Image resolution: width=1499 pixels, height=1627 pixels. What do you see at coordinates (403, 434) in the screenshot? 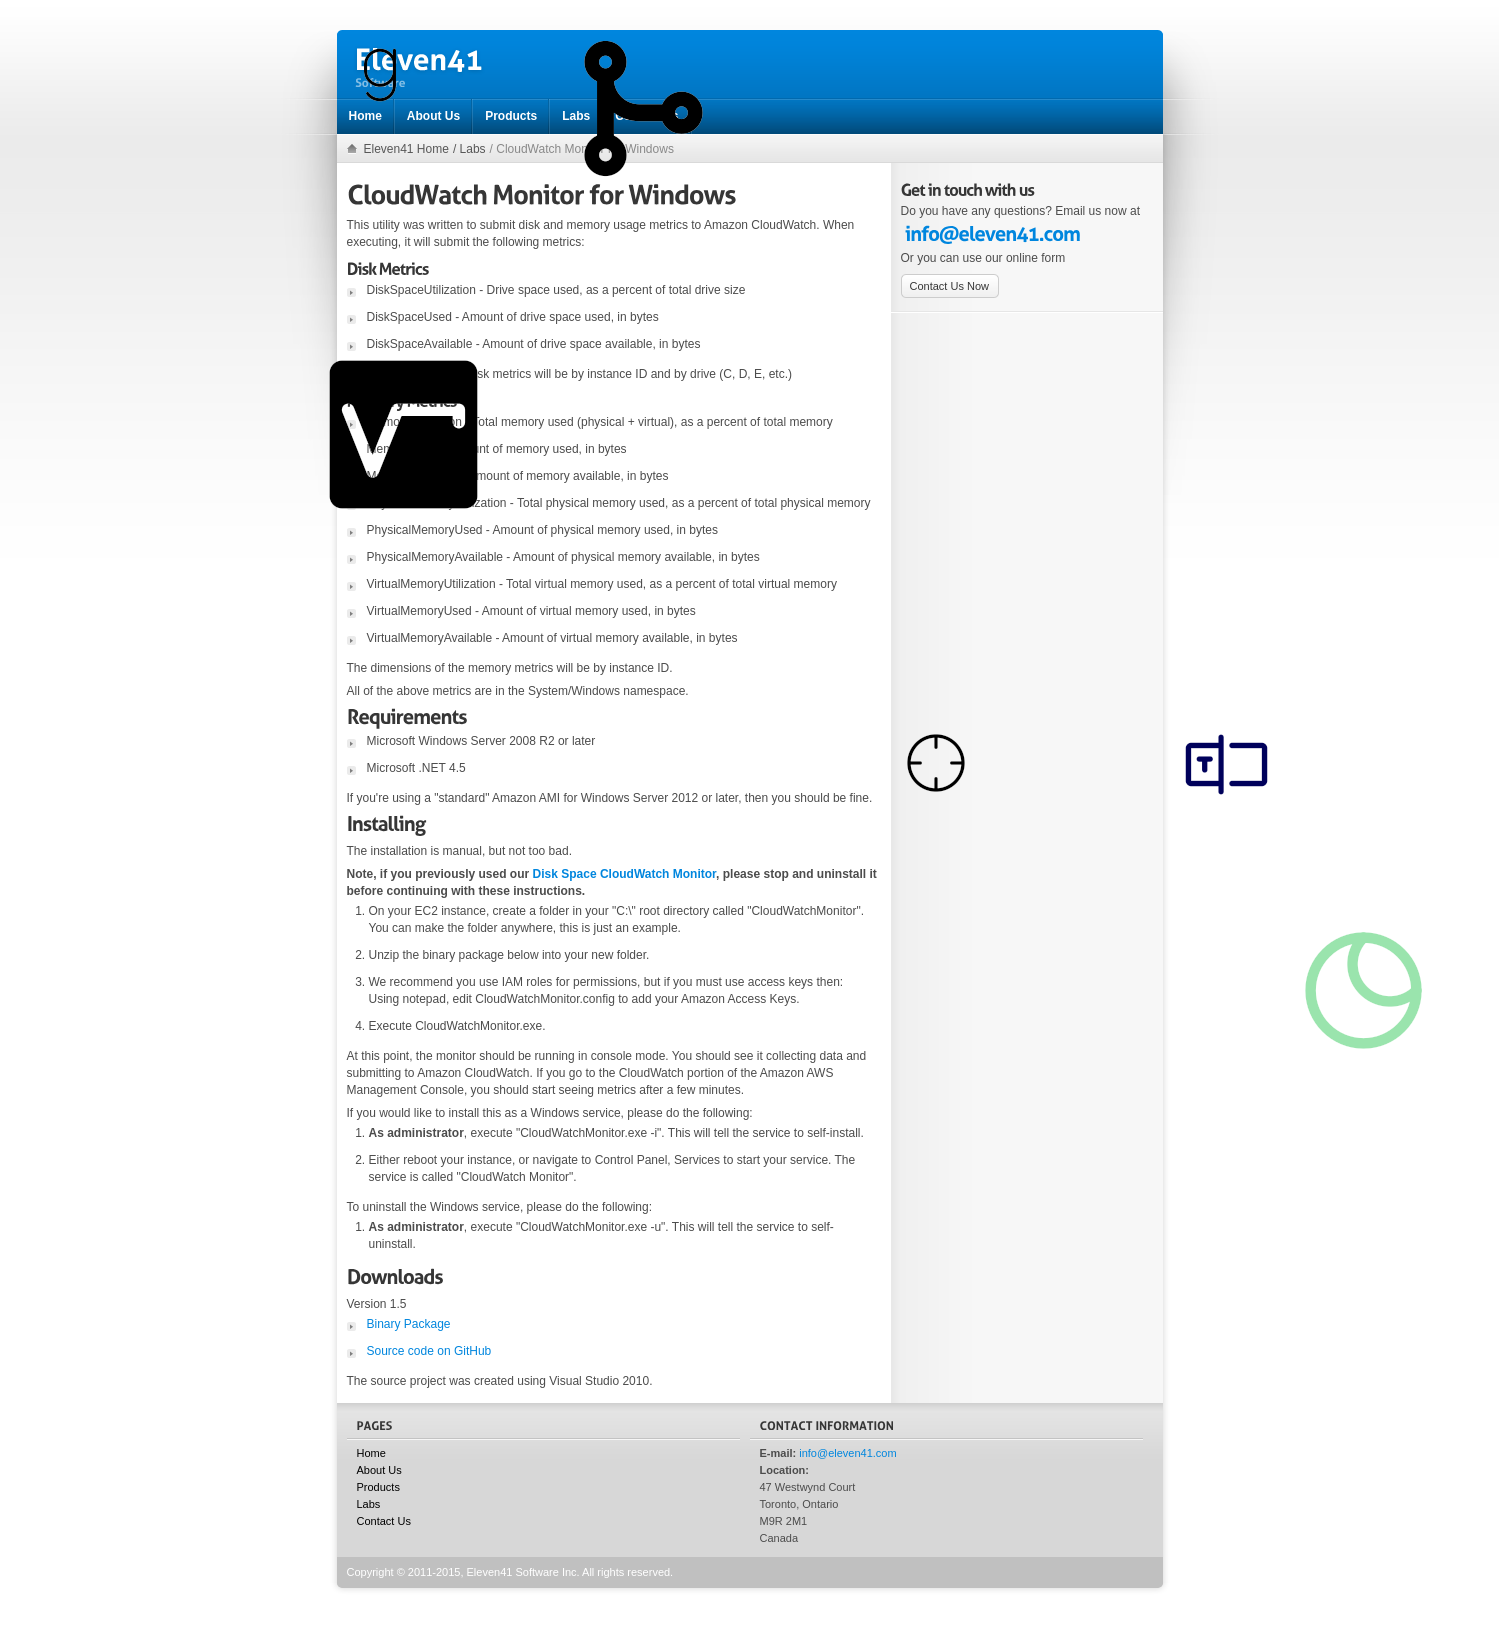
I see `insert square root symbol` at bounding box center [403, 434].